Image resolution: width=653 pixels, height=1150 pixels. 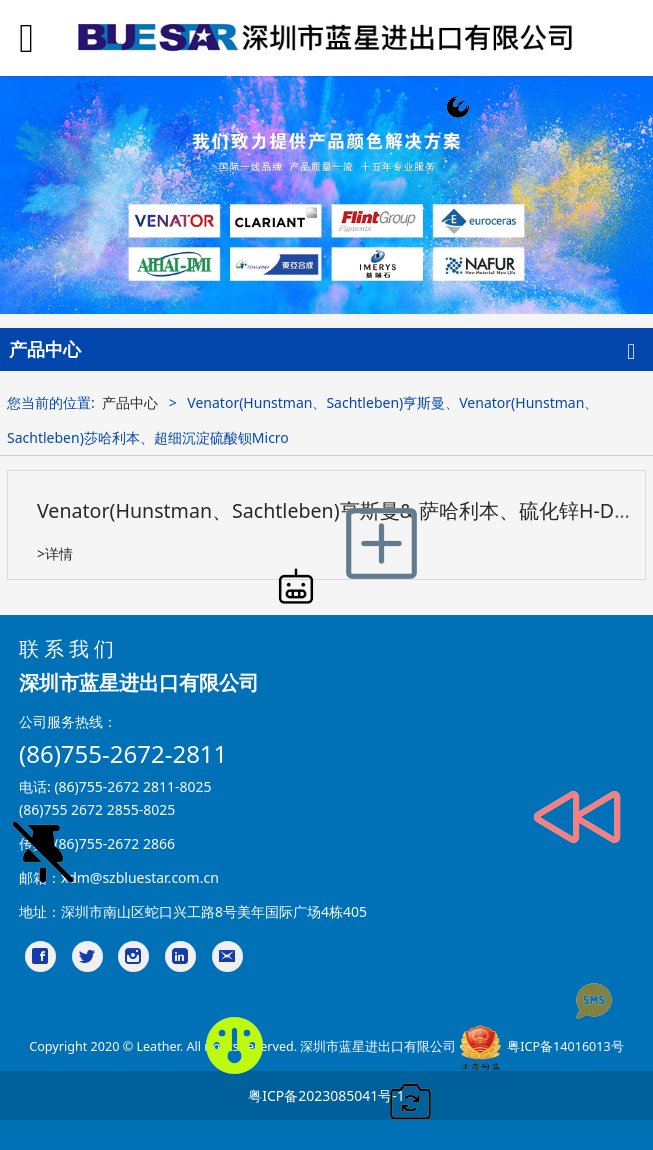 I want to click on view dashboard or control panel, so click(x=234, y=1045).